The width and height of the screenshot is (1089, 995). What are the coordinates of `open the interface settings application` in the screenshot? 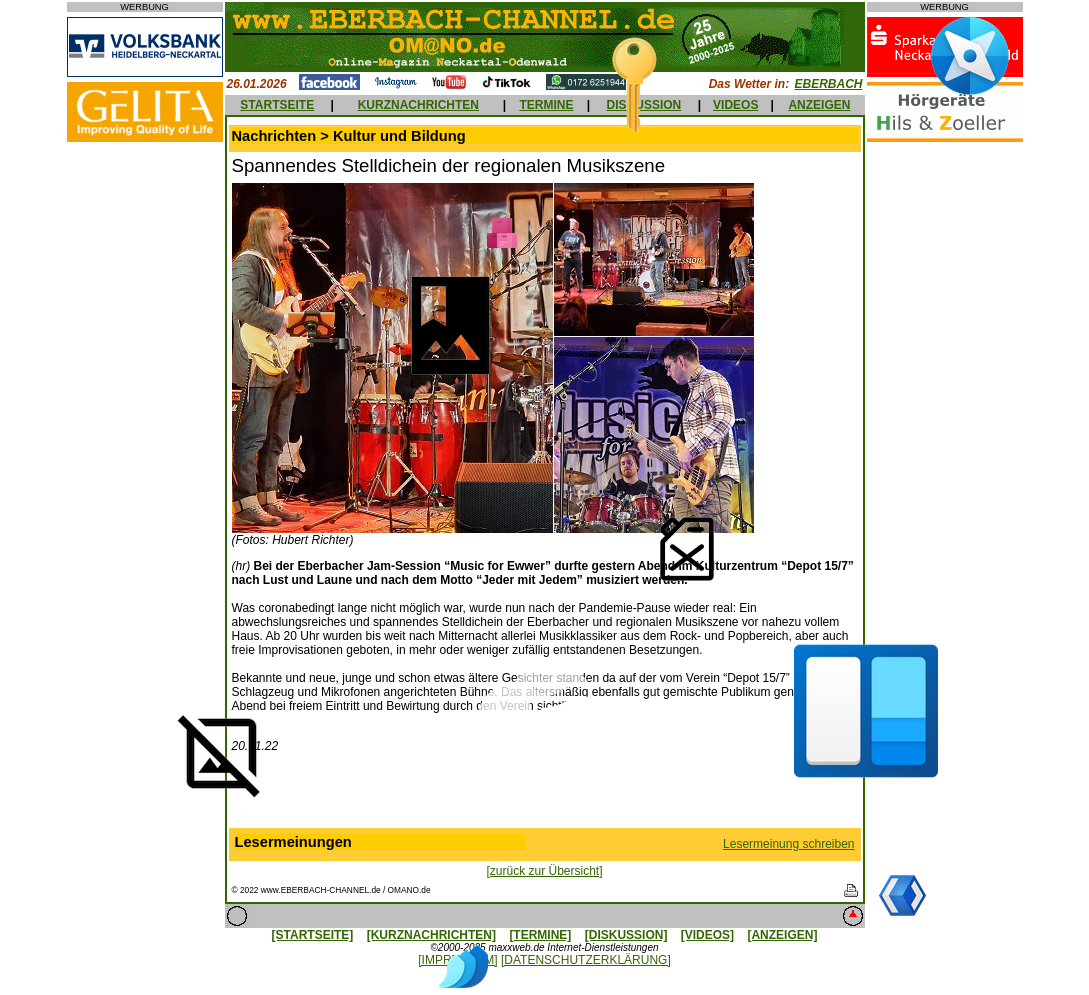 It's located at (902, 895).